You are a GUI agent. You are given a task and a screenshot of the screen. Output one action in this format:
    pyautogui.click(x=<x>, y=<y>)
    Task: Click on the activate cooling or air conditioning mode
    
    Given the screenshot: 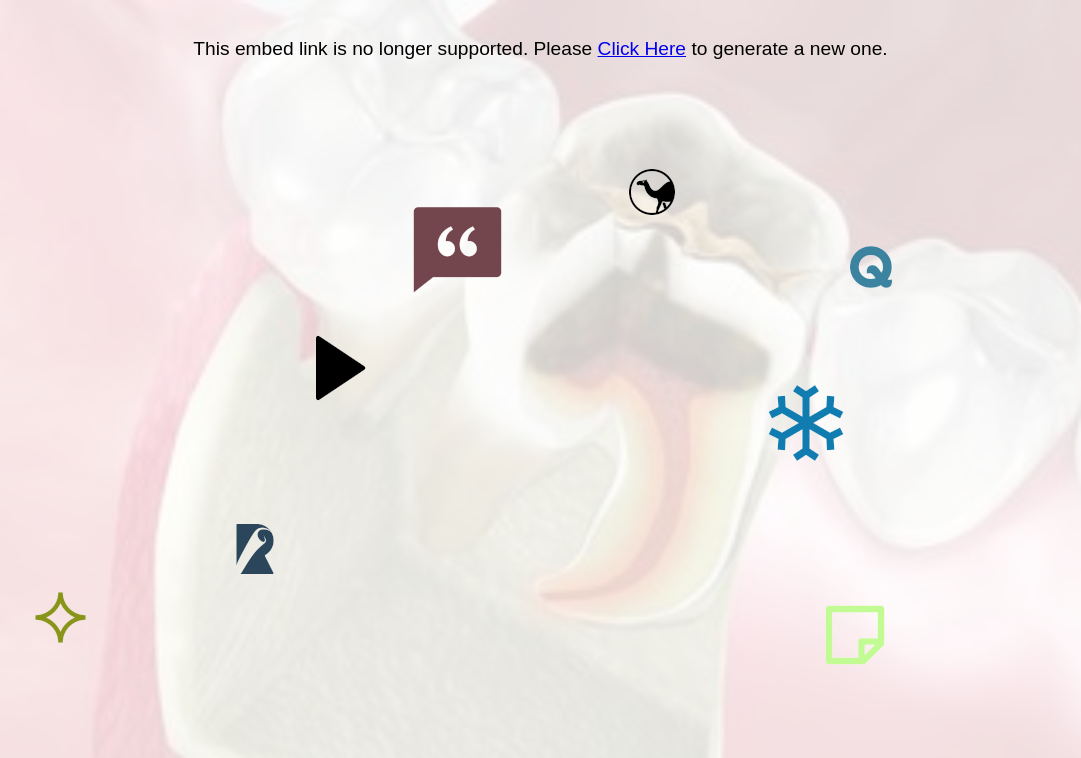 What is the action you would take?
    pyautogui.click(x=806, y=423)
    